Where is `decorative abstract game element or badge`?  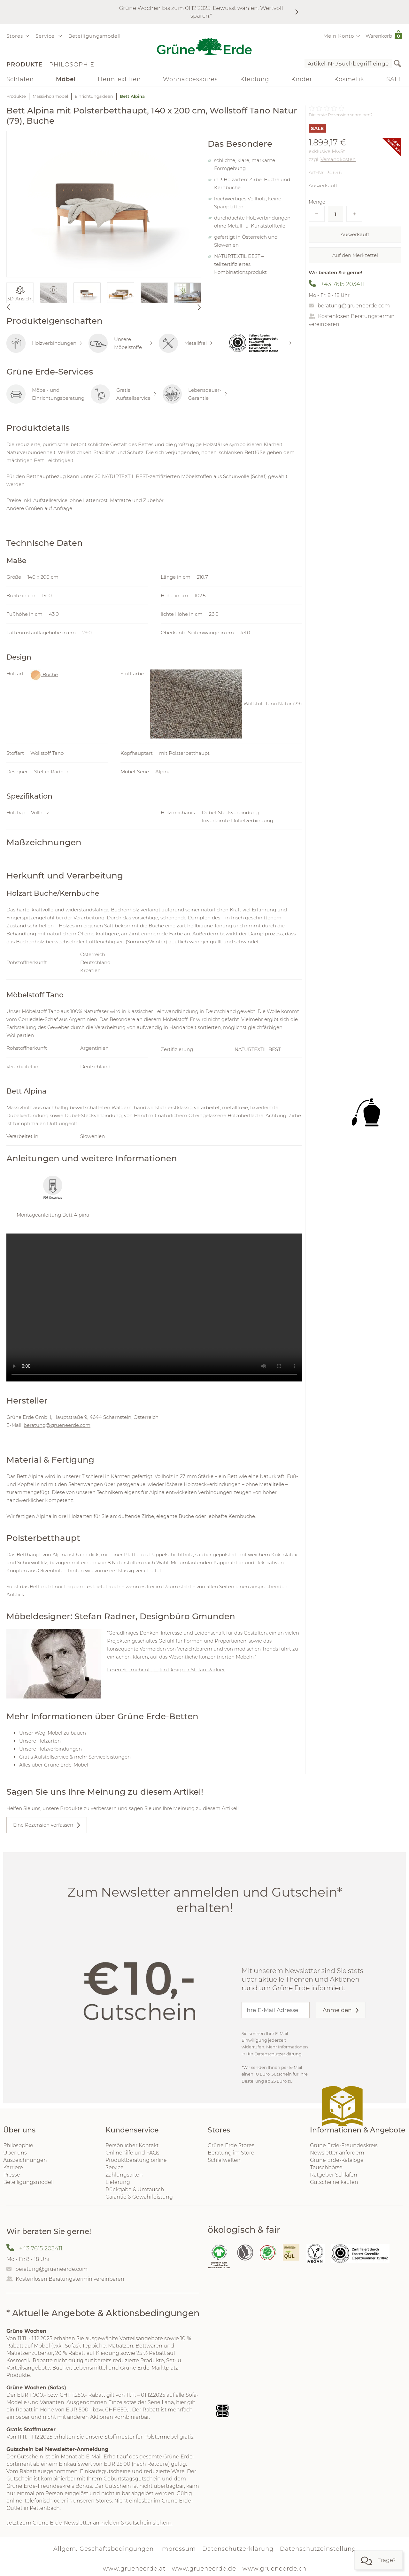
decorative abstract game element or badge is located at coordinates (222, 2411).